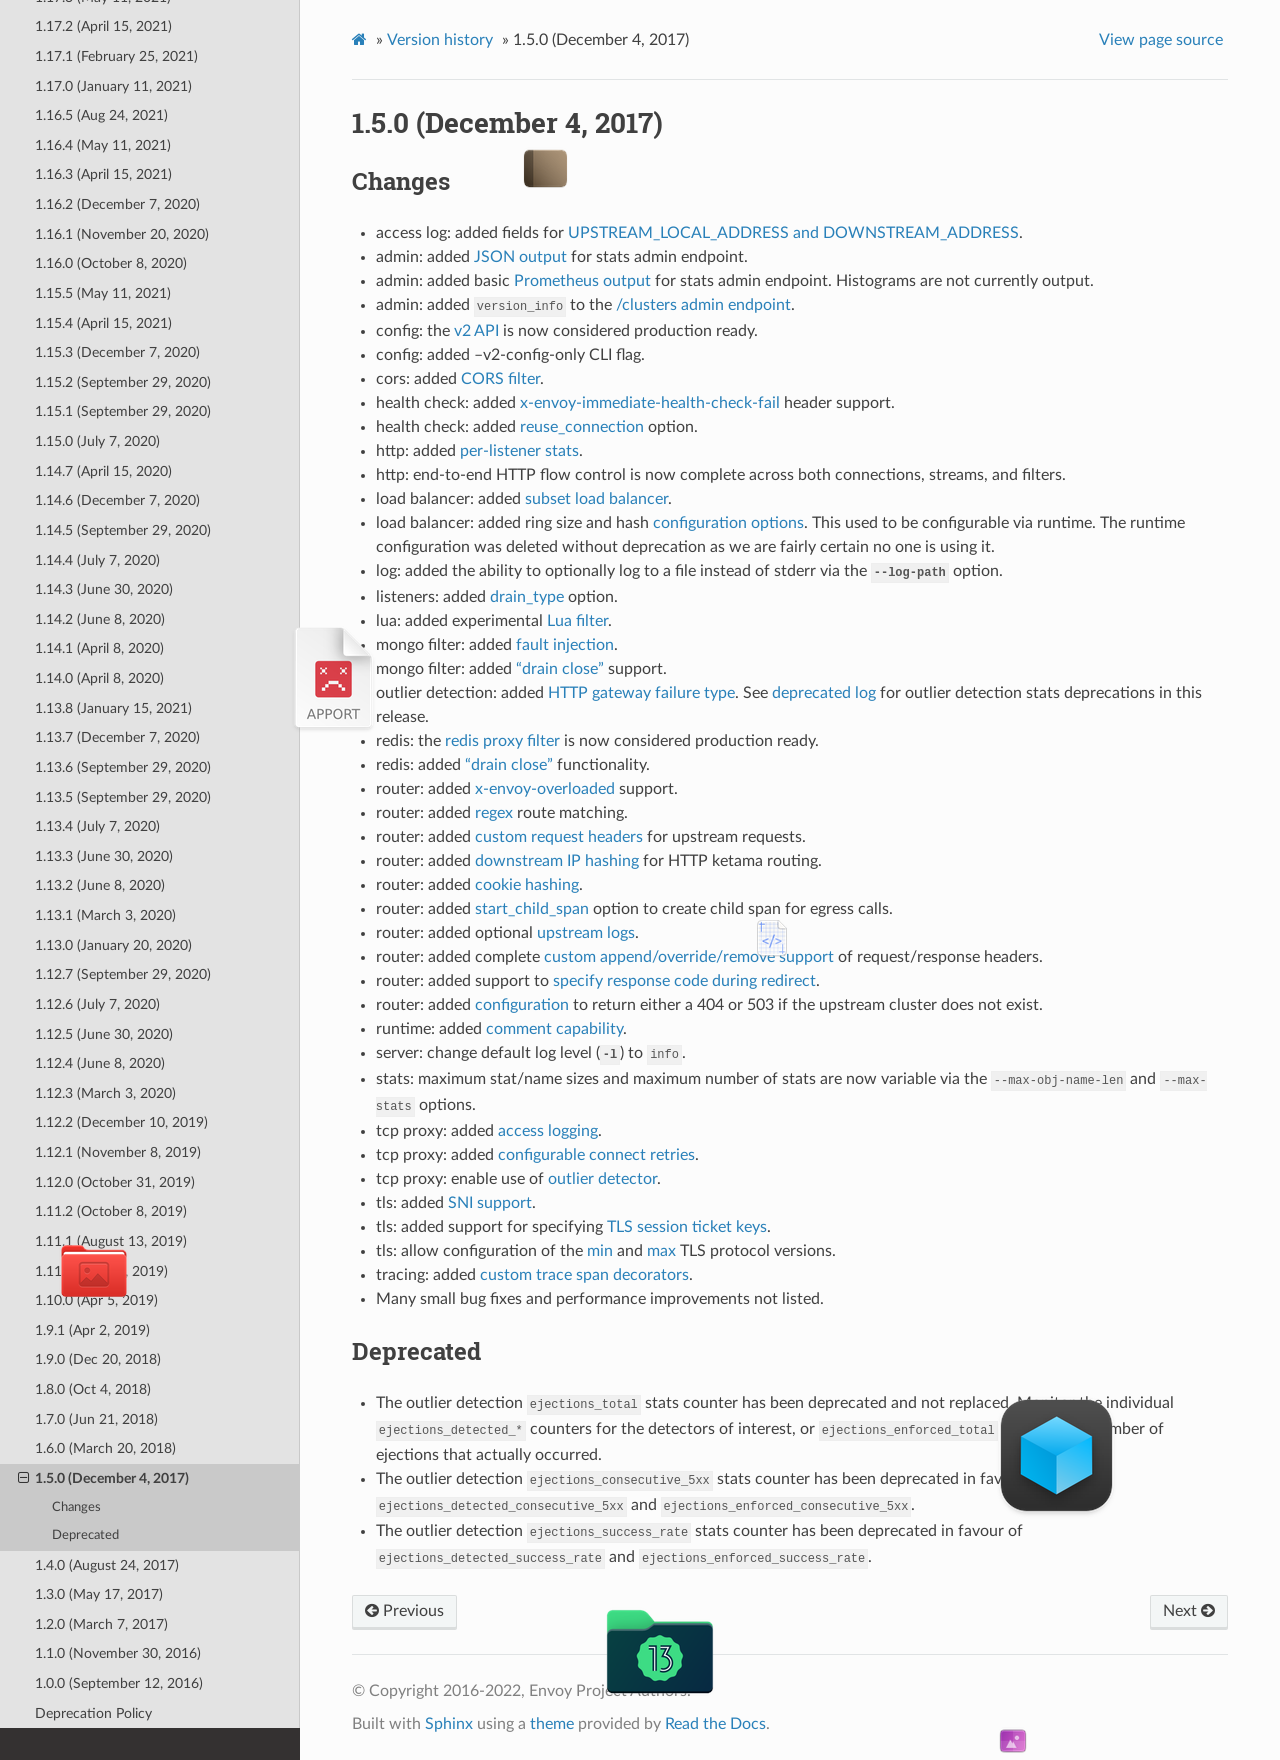 The height and width of the screenshot is (1760, 1280). I want to click on an html template file, so click(772, 938).